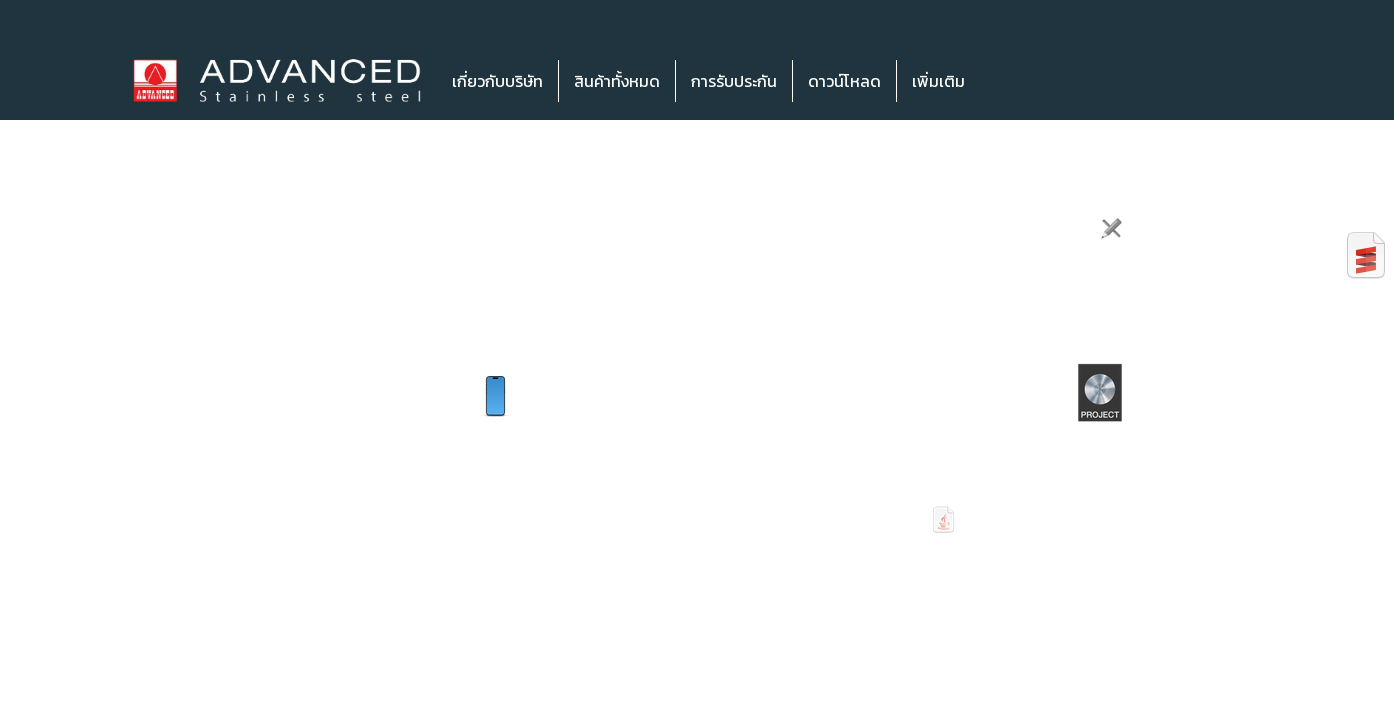 This screenshot has height=720, width=1394. I want to click on indicates write access is disabled, so click(1111, 228).